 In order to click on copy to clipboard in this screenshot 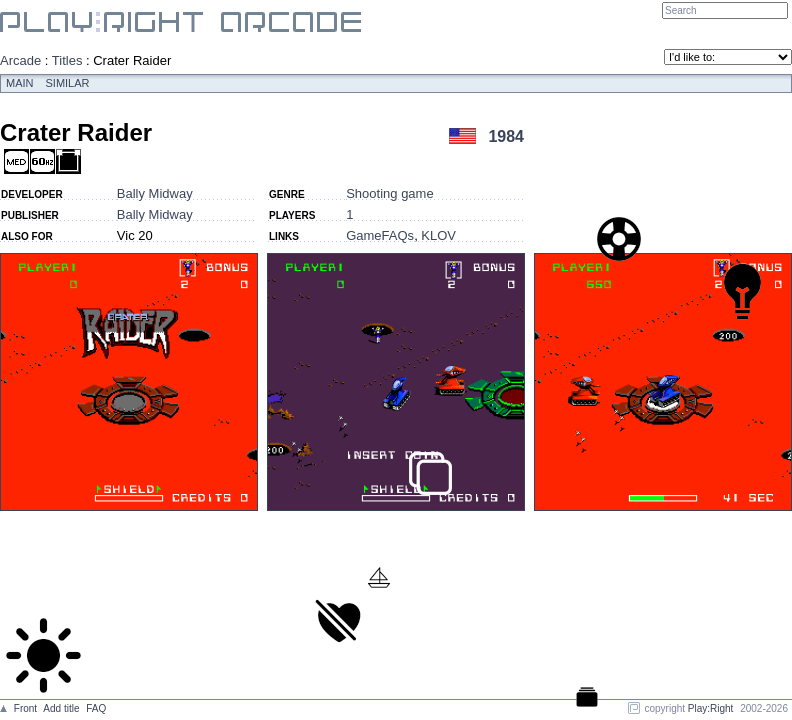, I will do `click(430, 473)`.